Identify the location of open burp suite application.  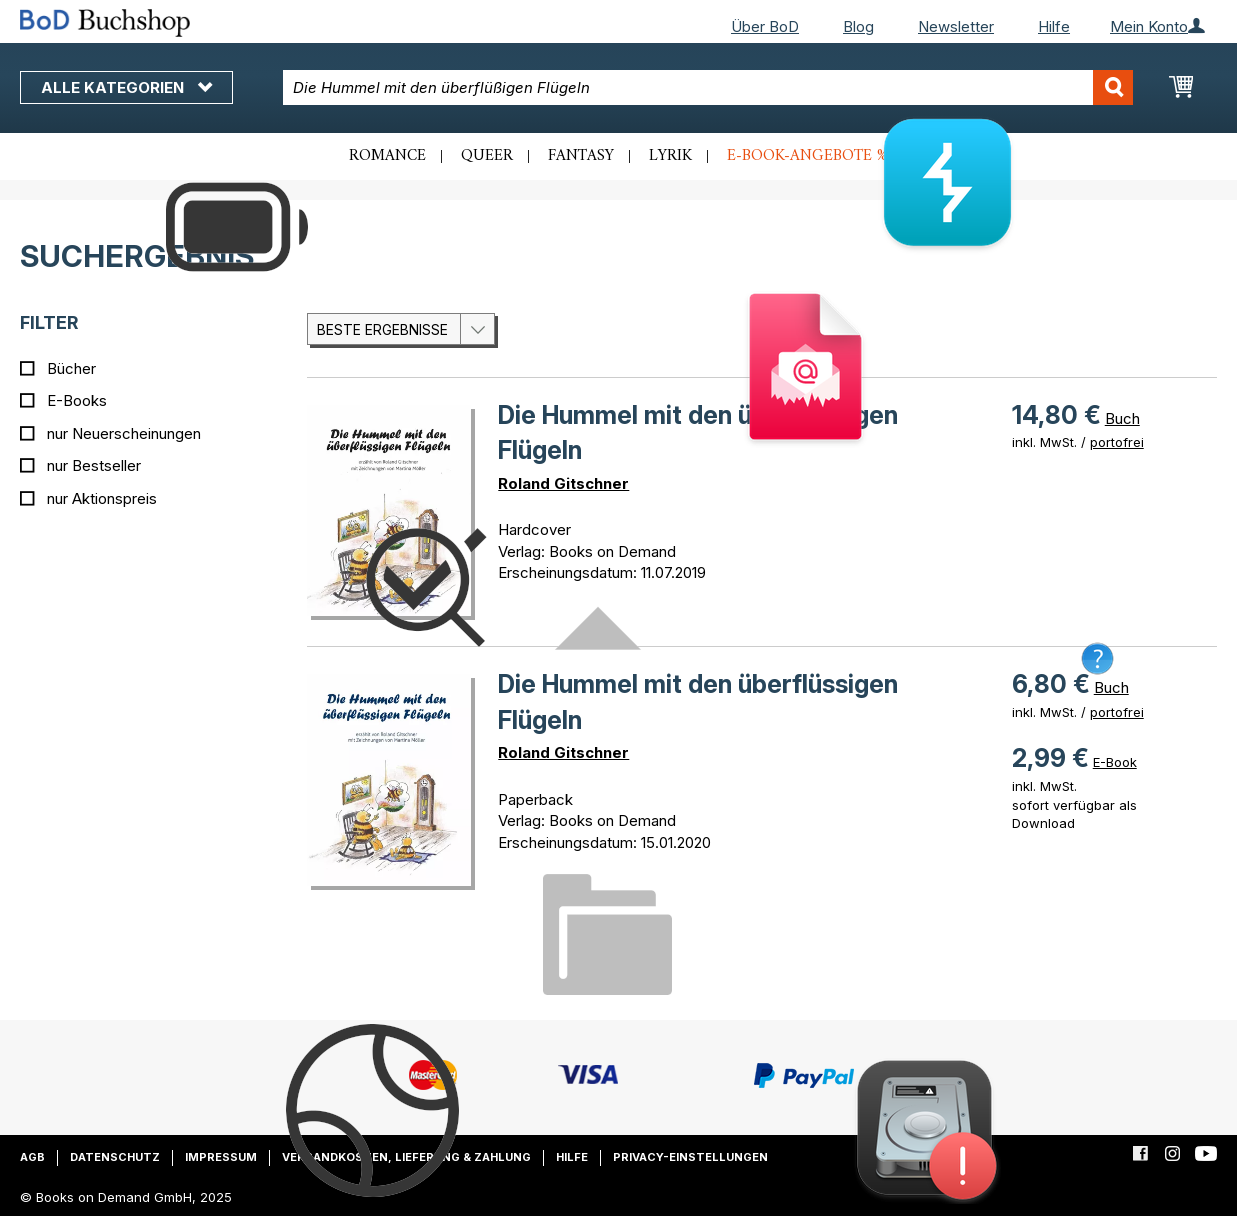
(947, 182).